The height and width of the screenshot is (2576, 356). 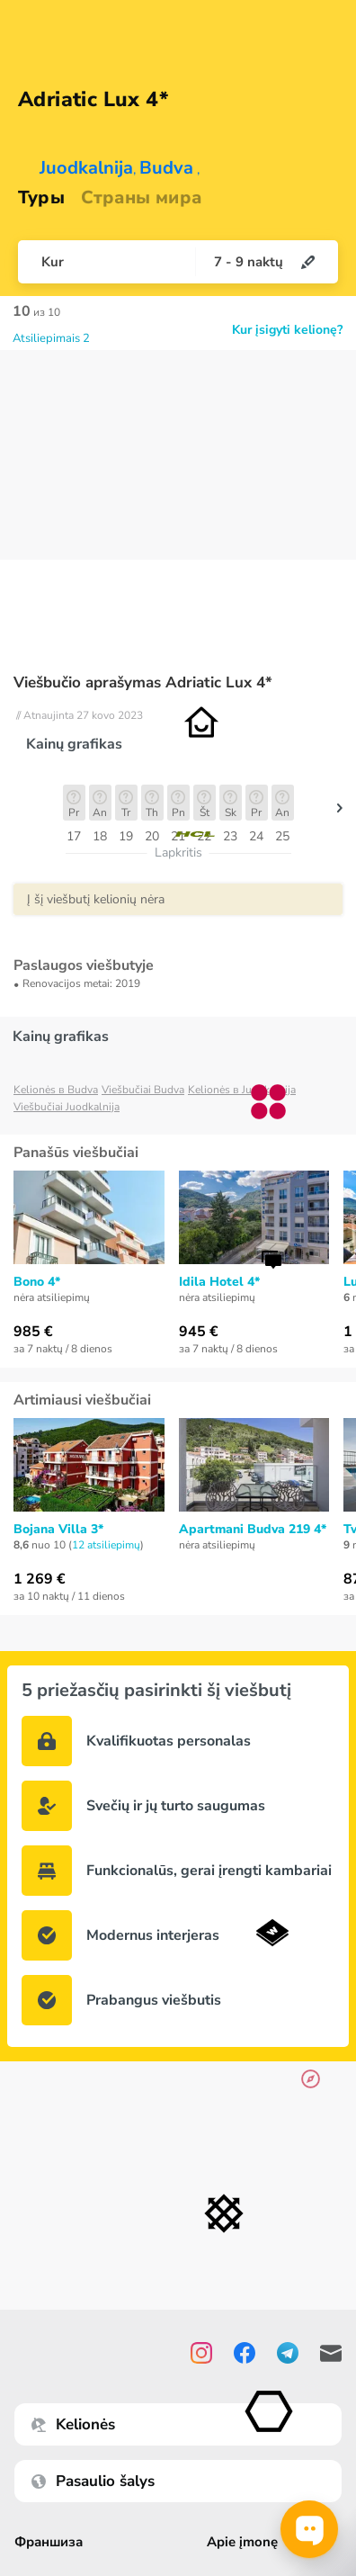 What do you see at coordinates (195, 834) in the screenshot?
I see `HCL Technologies company logo` at bounding box center [195, 834].